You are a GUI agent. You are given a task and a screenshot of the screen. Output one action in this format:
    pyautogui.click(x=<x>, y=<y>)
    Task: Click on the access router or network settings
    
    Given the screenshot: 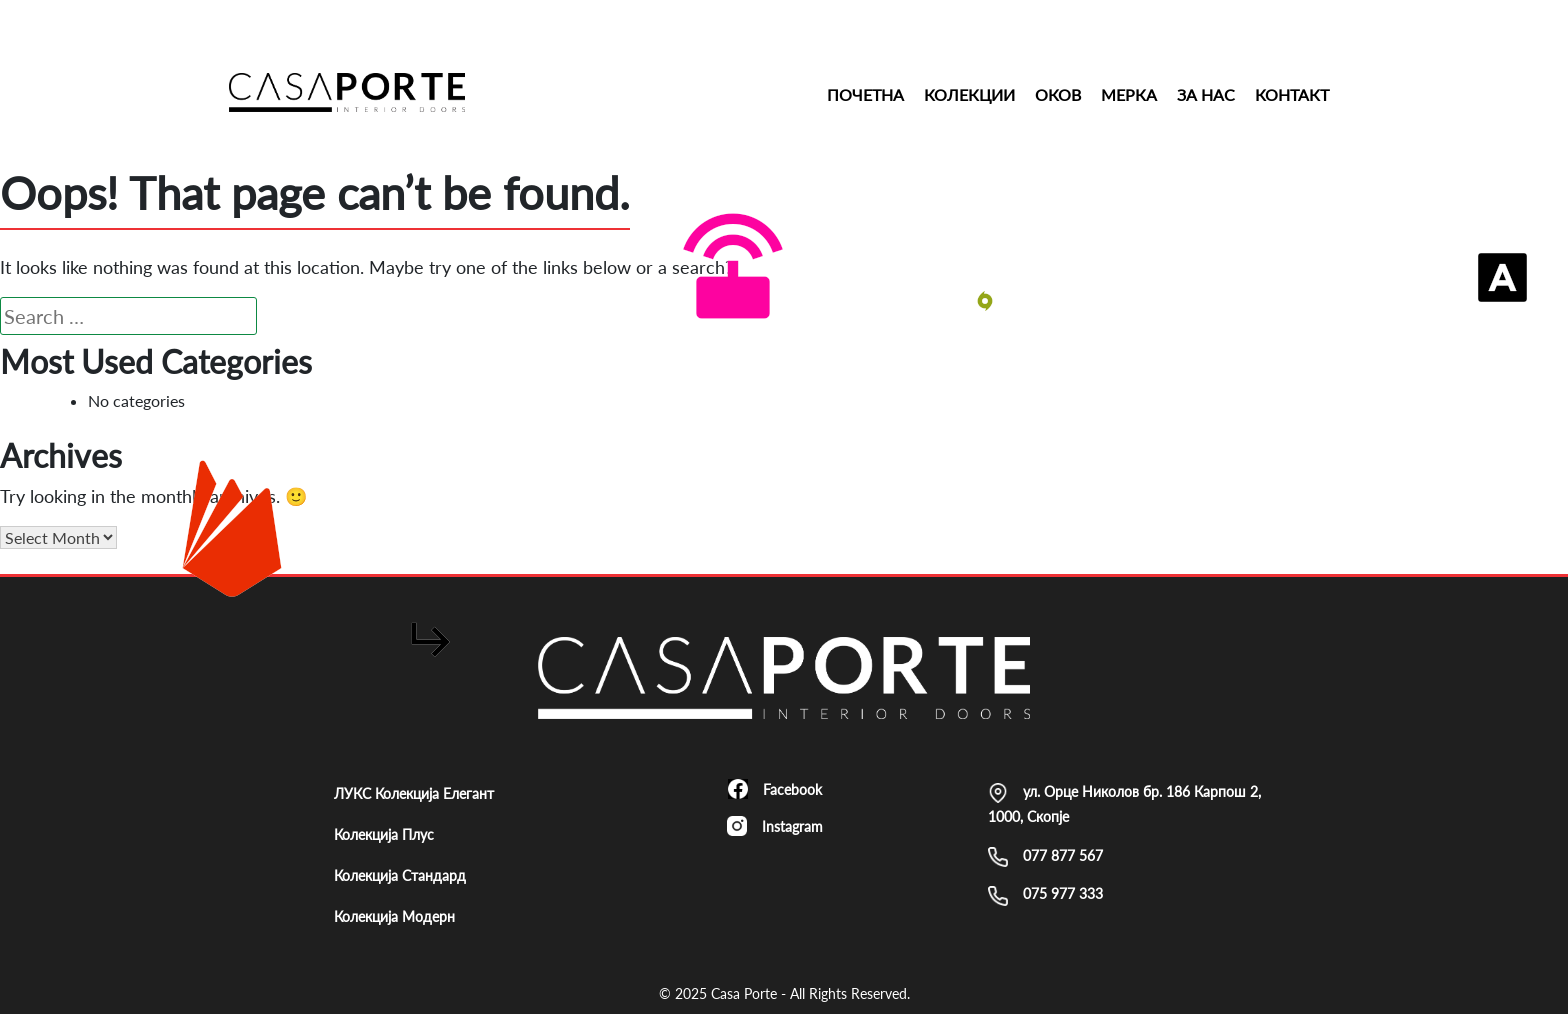 What is the action you would take?
    pyautogui.click(x=733, y=266)
    